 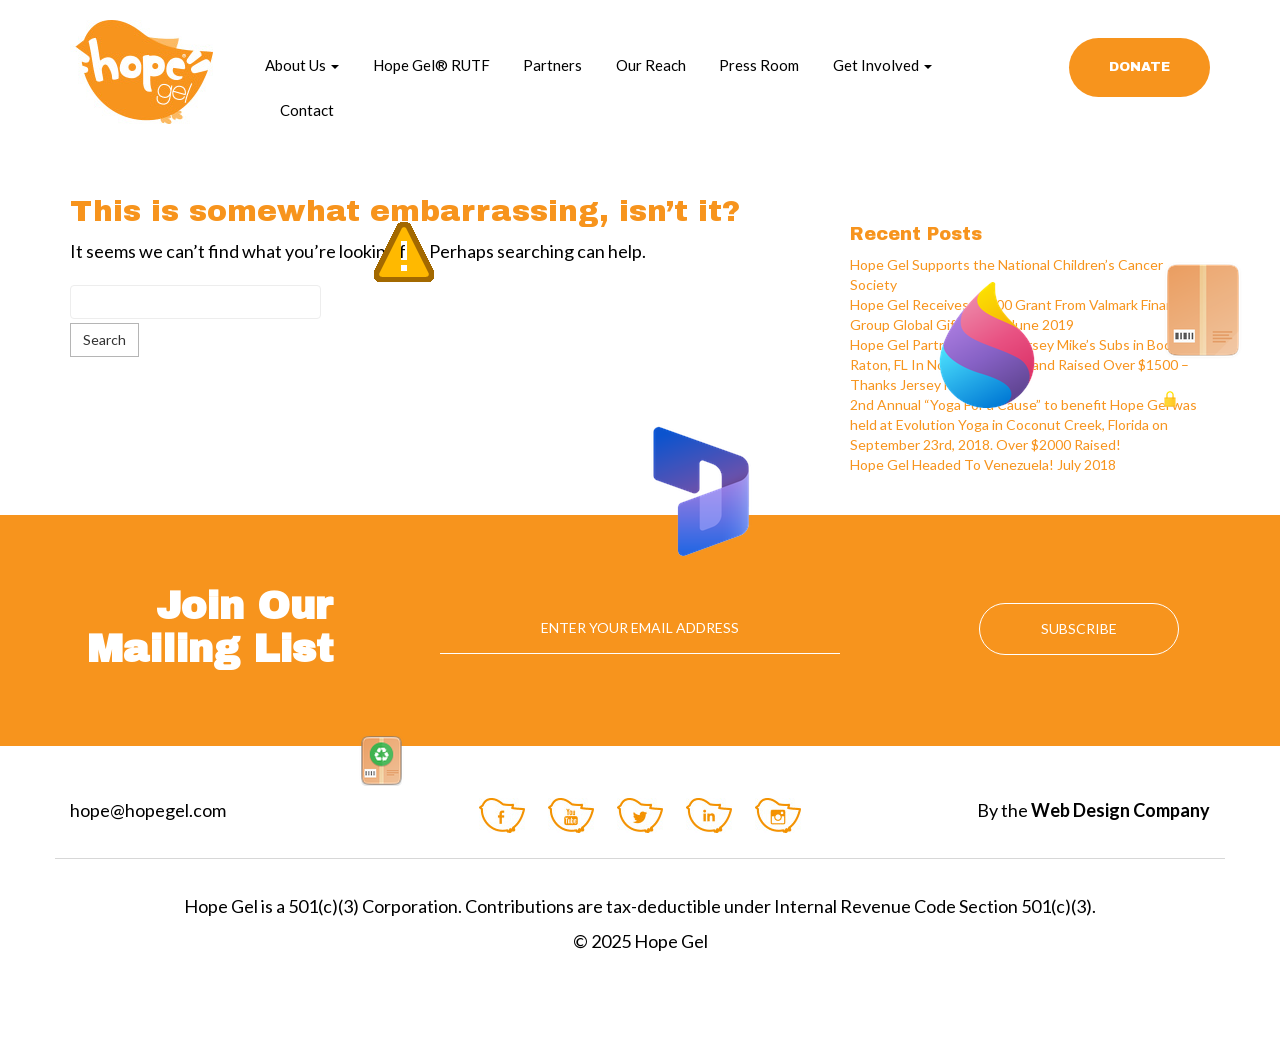 What do you see at coordinates (404, 252) in the screenshot?
I see `indicates a OneDrive sync warning or issue` at bounding box center [404, 252].